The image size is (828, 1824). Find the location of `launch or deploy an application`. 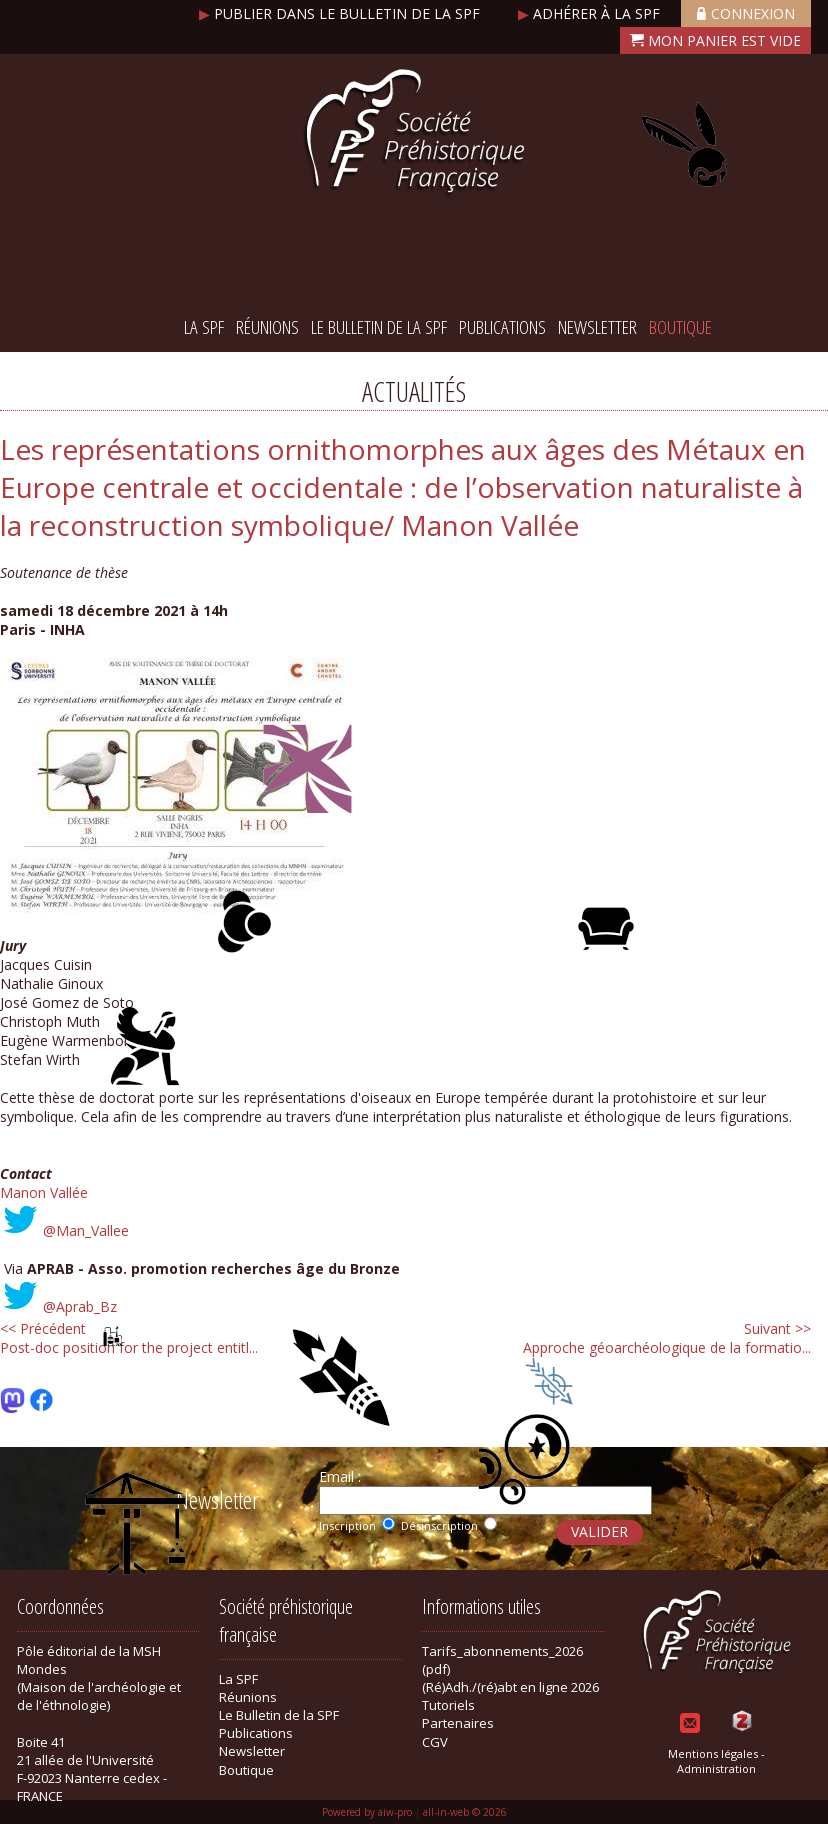

launch or deploy an application is located at coordinates (341, 1376).